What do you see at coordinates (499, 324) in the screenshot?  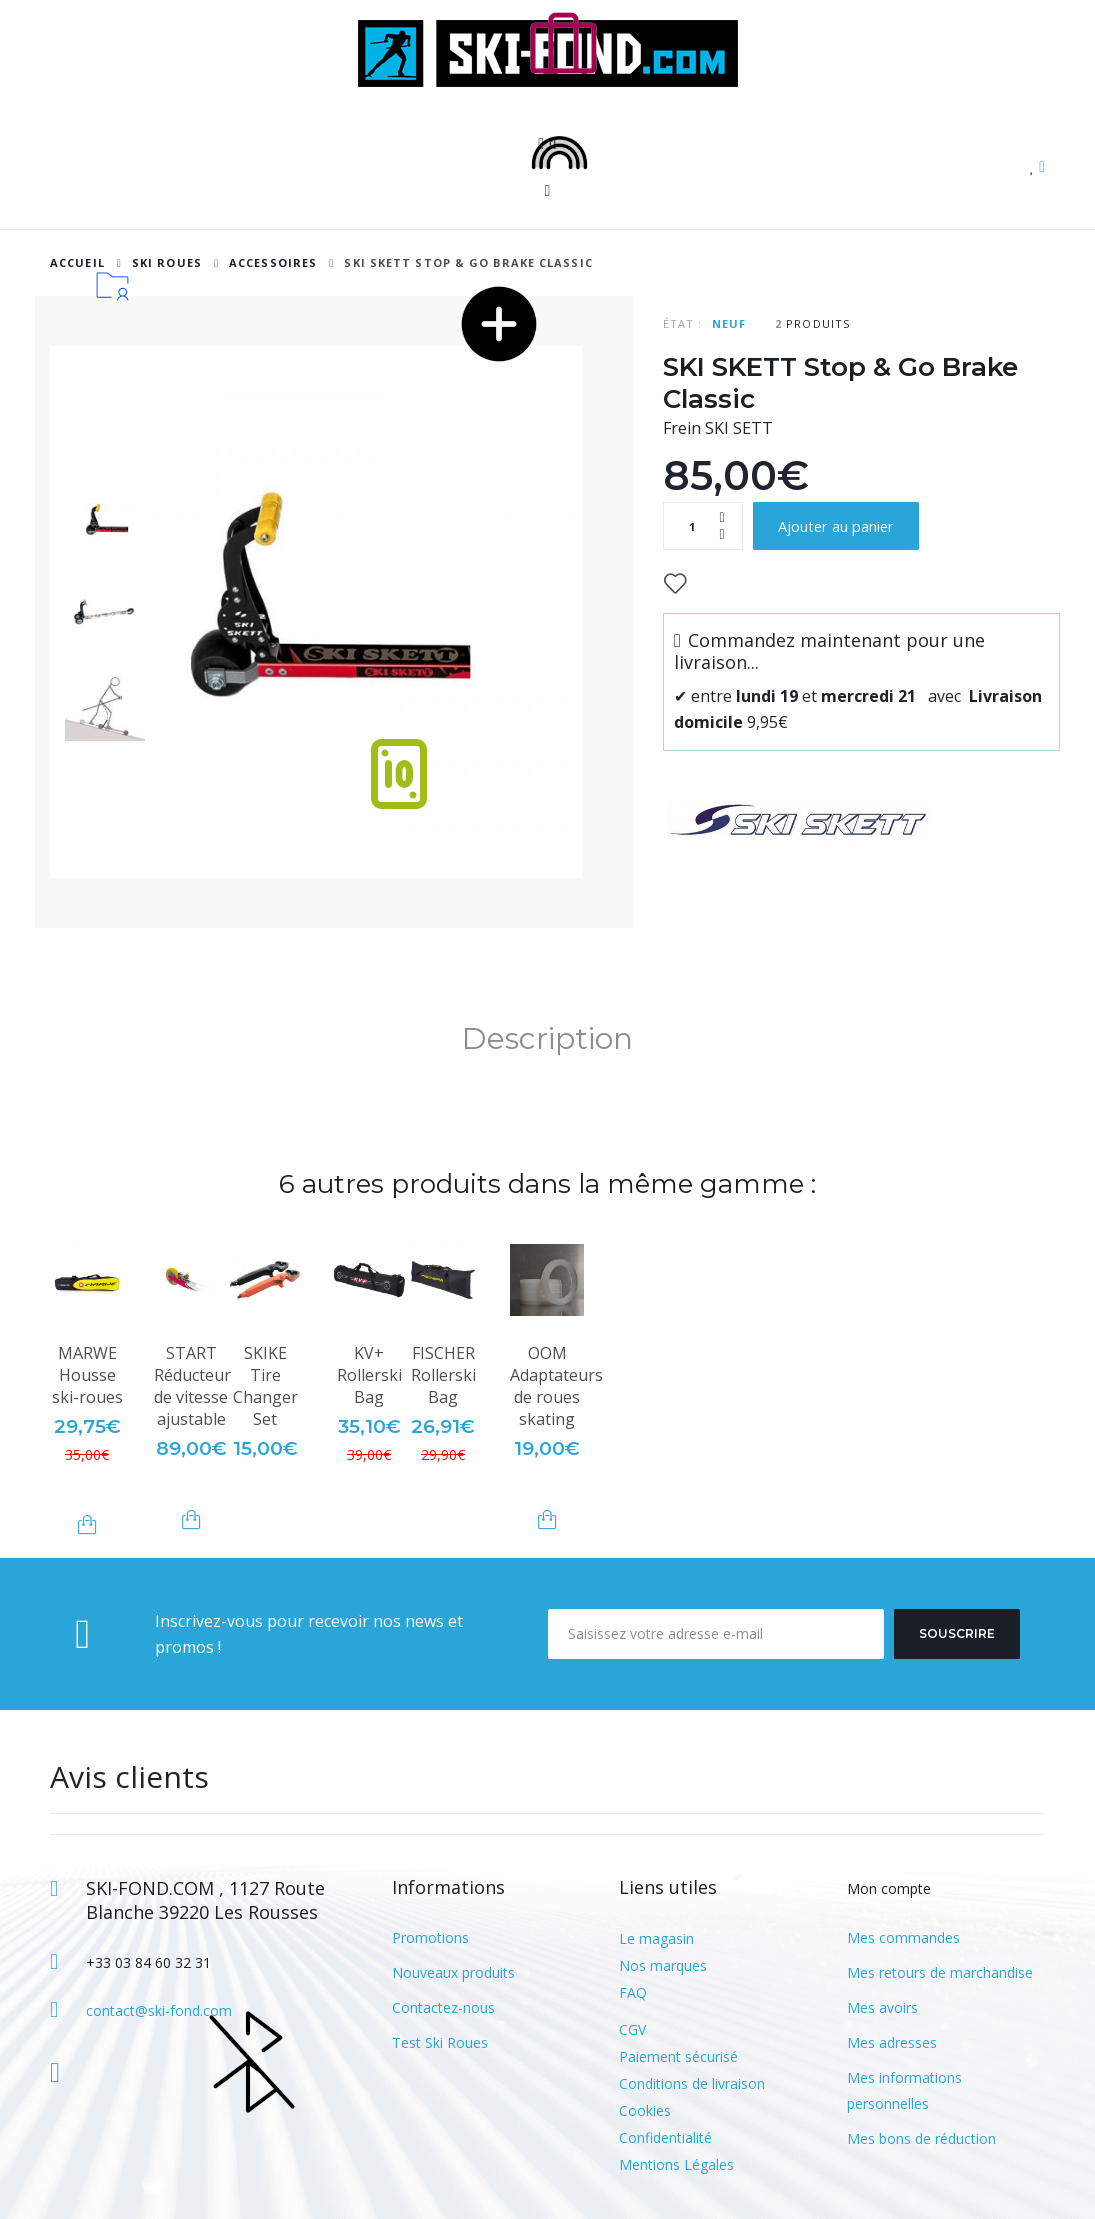 I see `add a new item` at bounding box center [499, 324].